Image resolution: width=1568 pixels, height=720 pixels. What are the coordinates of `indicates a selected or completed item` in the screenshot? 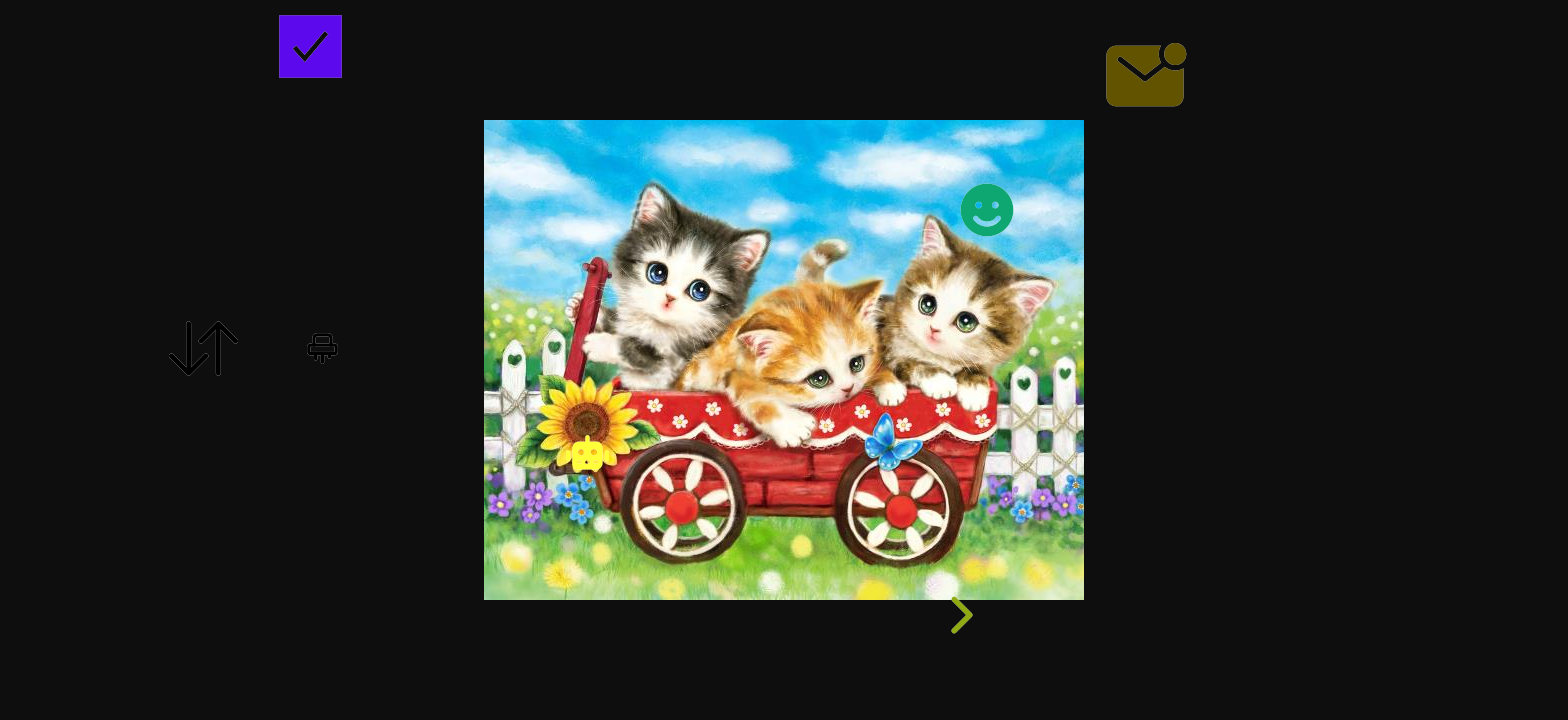 It's located at (310, 46).